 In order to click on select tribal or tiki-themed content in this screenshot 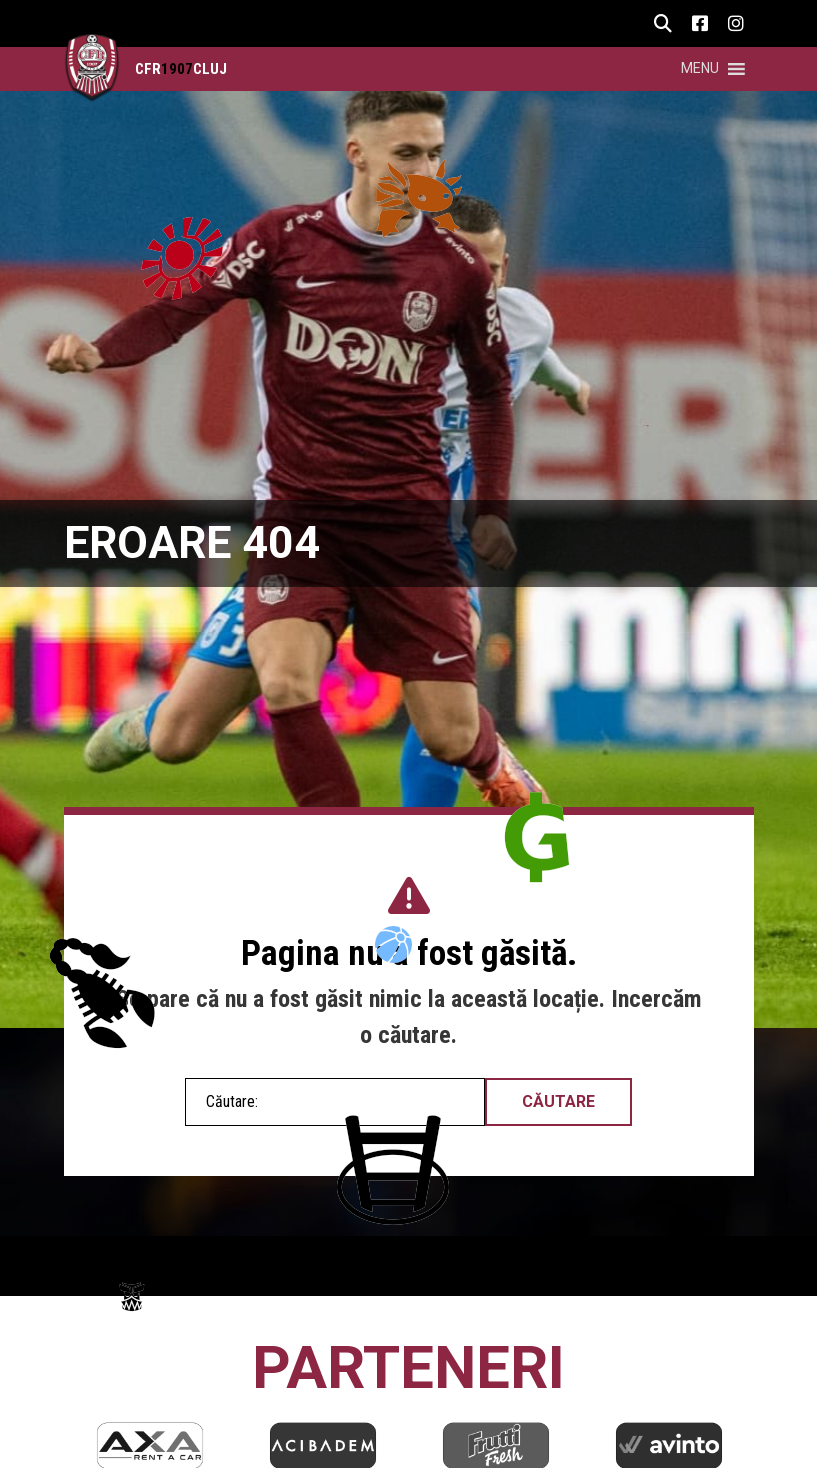, I will do `click(131, 1296)`.